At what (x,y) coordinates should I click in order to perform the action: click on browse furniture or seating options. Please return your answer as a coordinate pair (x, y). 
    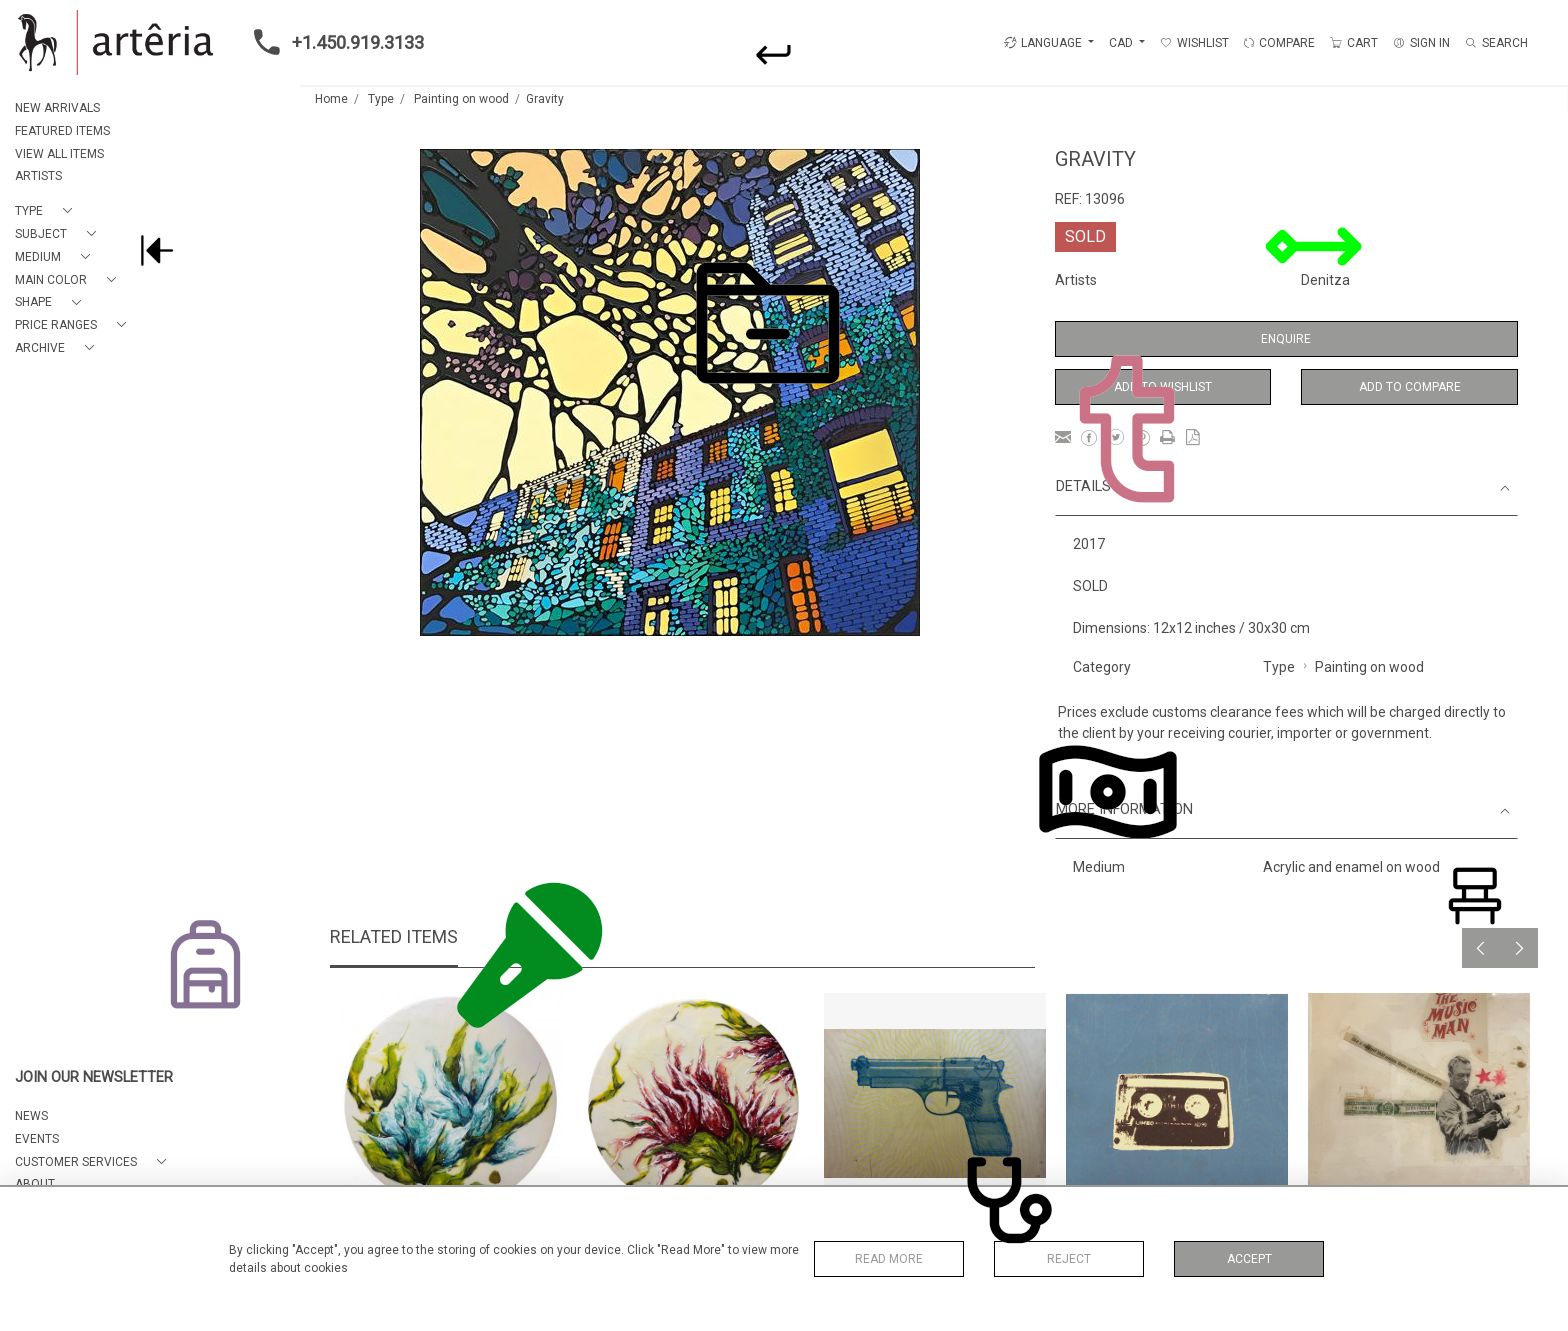
    Looking at the image, I should click on (1475, 896).